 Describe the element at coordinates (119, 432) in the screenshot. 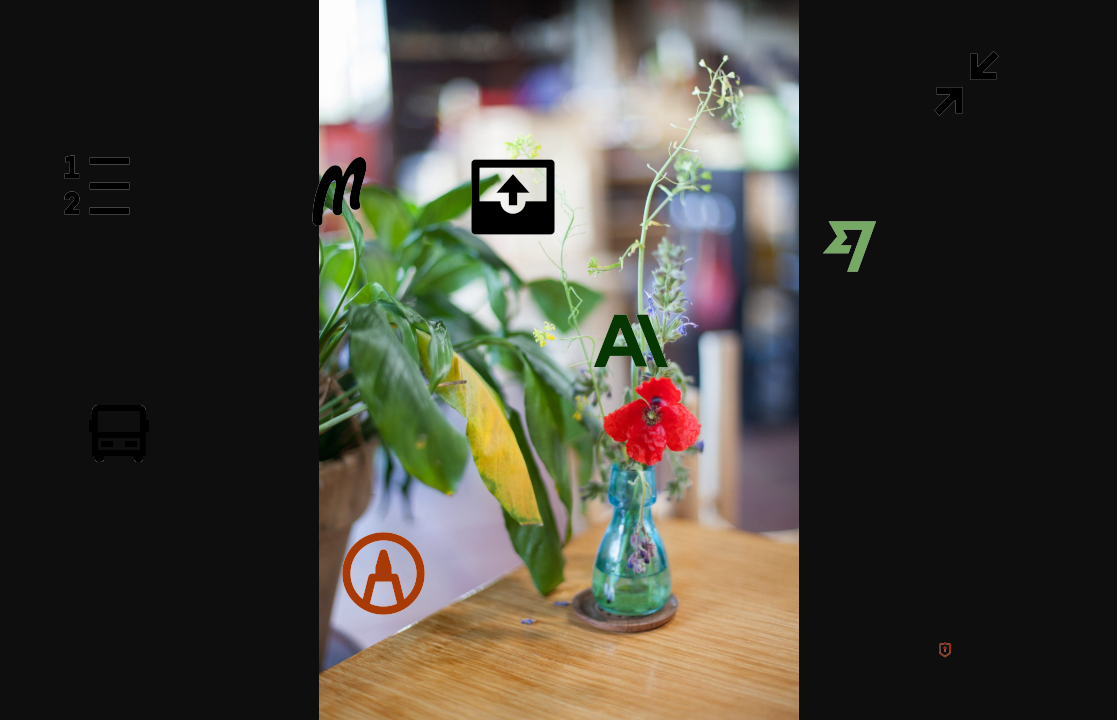

I see `view public transit options` at that location.